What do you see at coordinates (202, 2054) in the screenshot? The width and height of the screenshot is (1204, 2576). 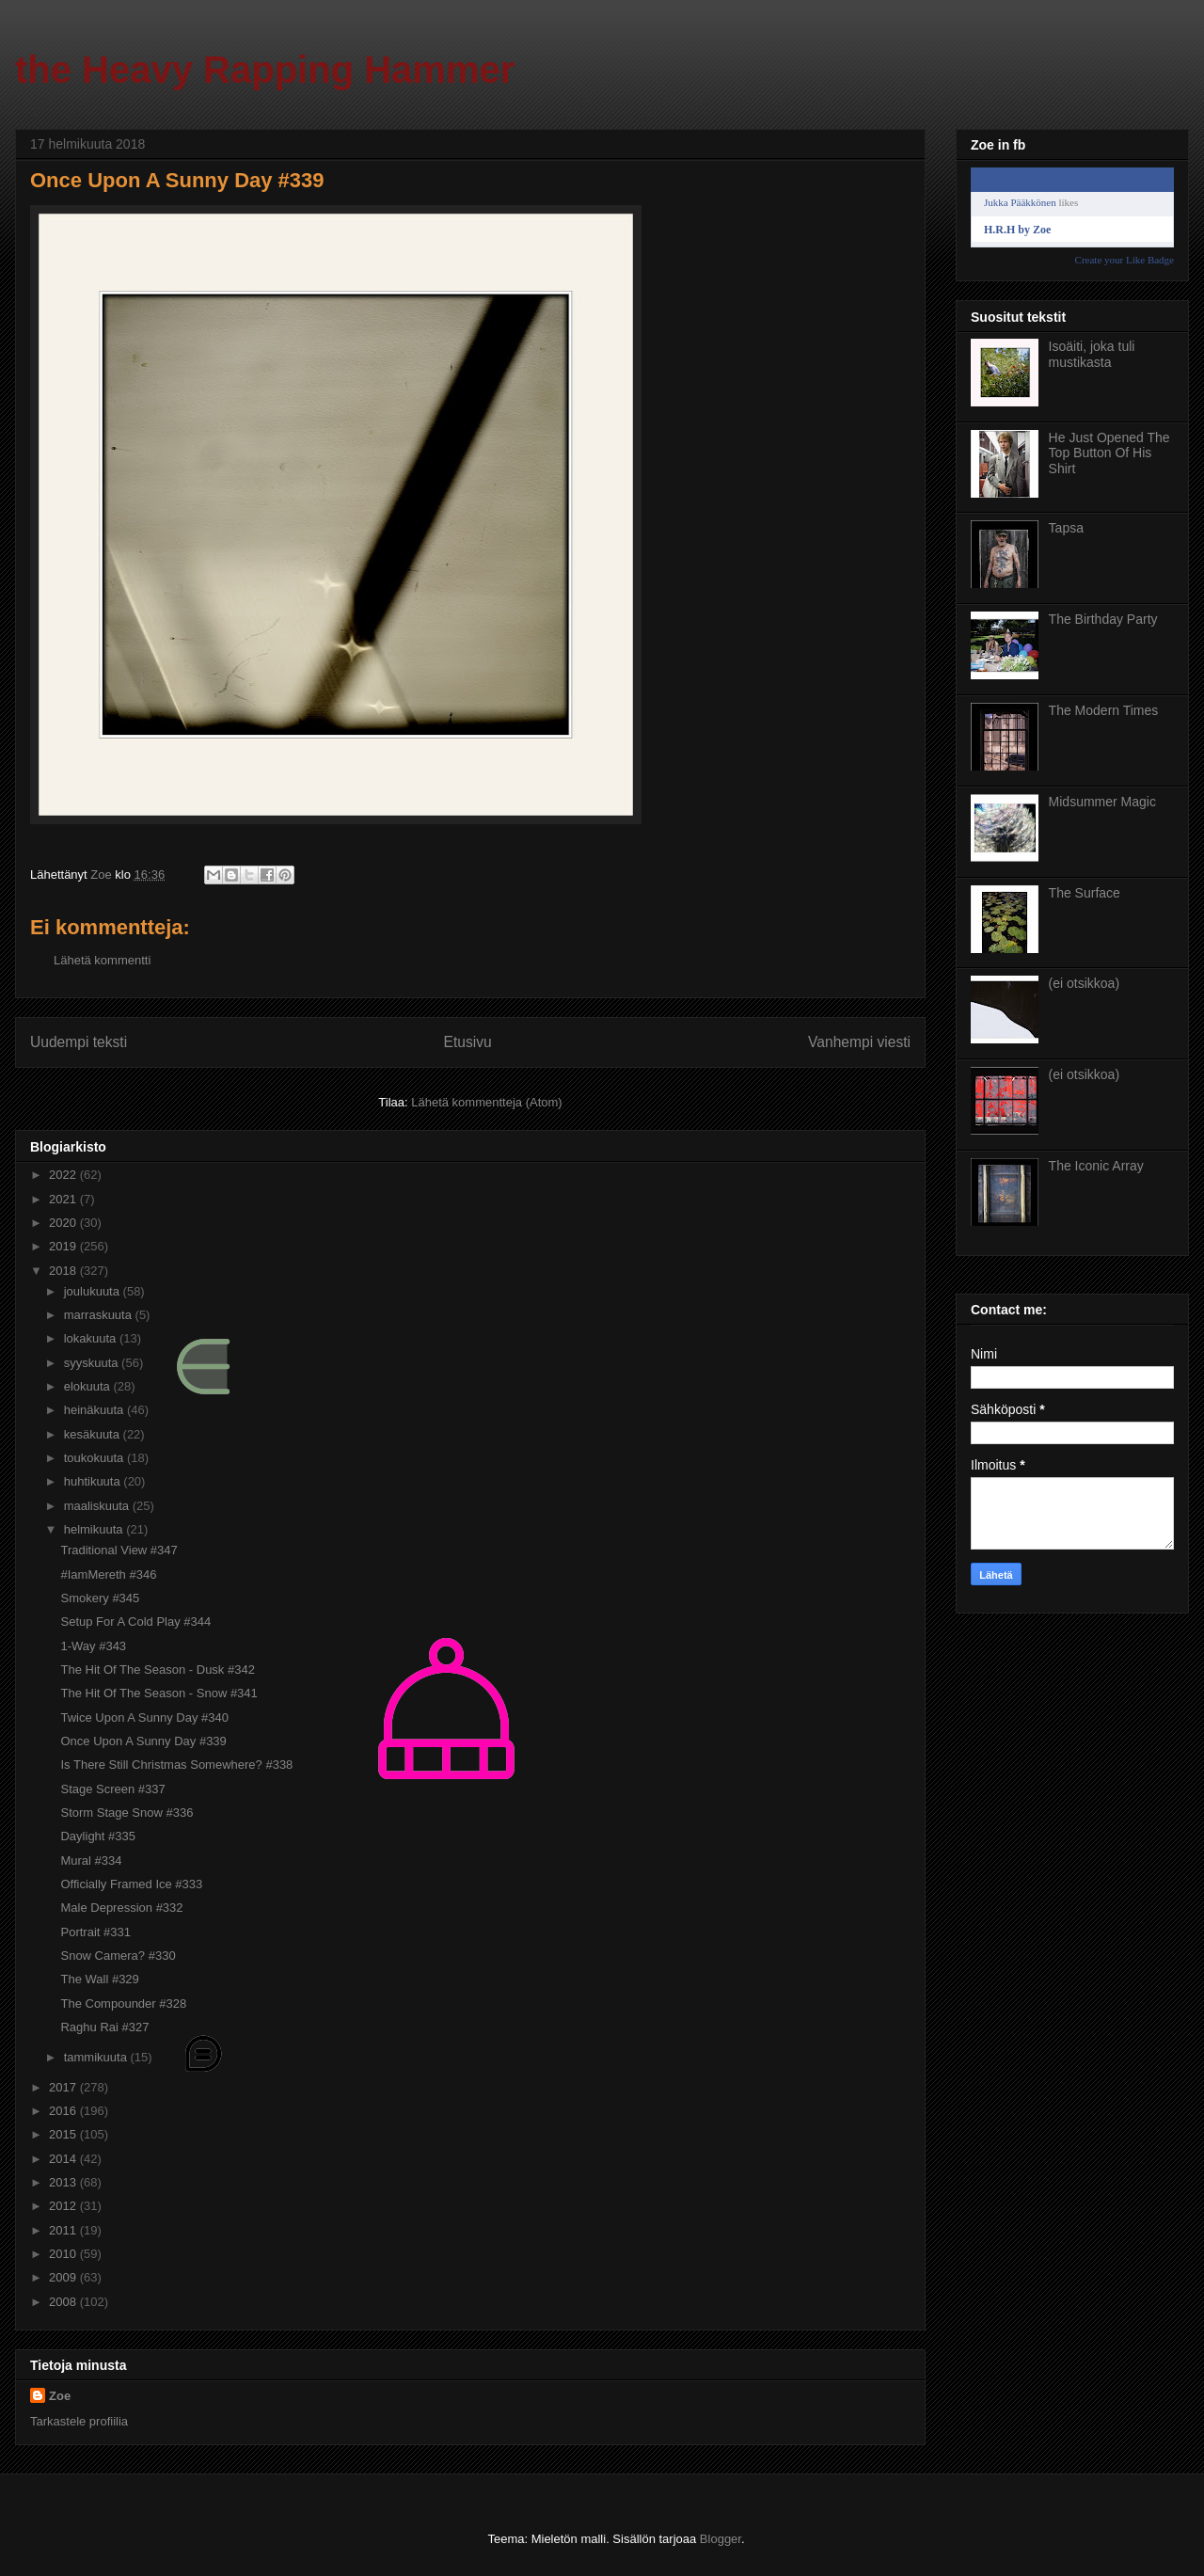 I see `open chat or messaging` at bounding box center [202, 2054].